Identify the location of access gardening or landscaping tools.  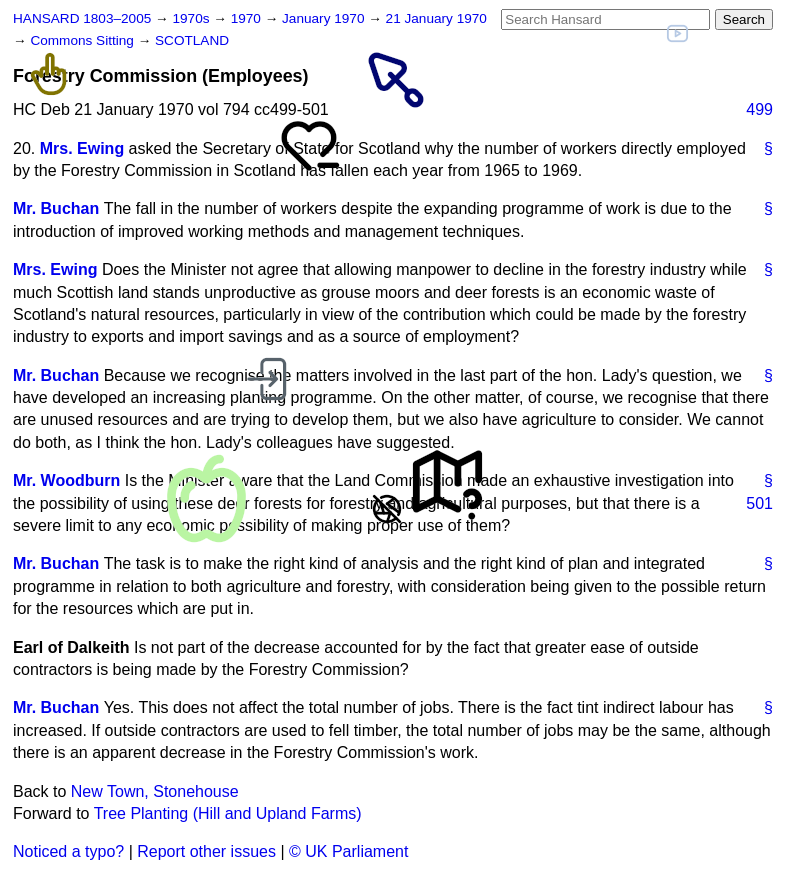
(396, 80).